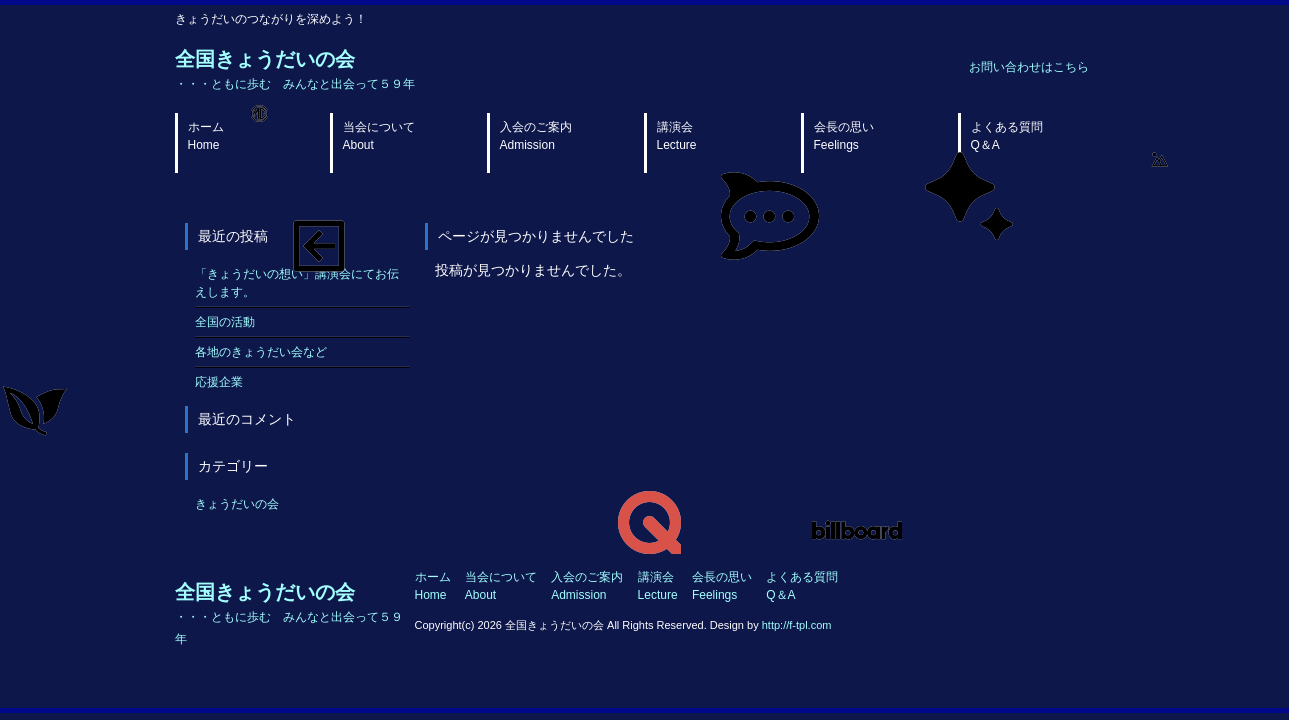 This screenshot has height=720, width=1289. Describe the element at coordinates (649, 522) in the screenshot. I see `quicktime media player logo` at that location.